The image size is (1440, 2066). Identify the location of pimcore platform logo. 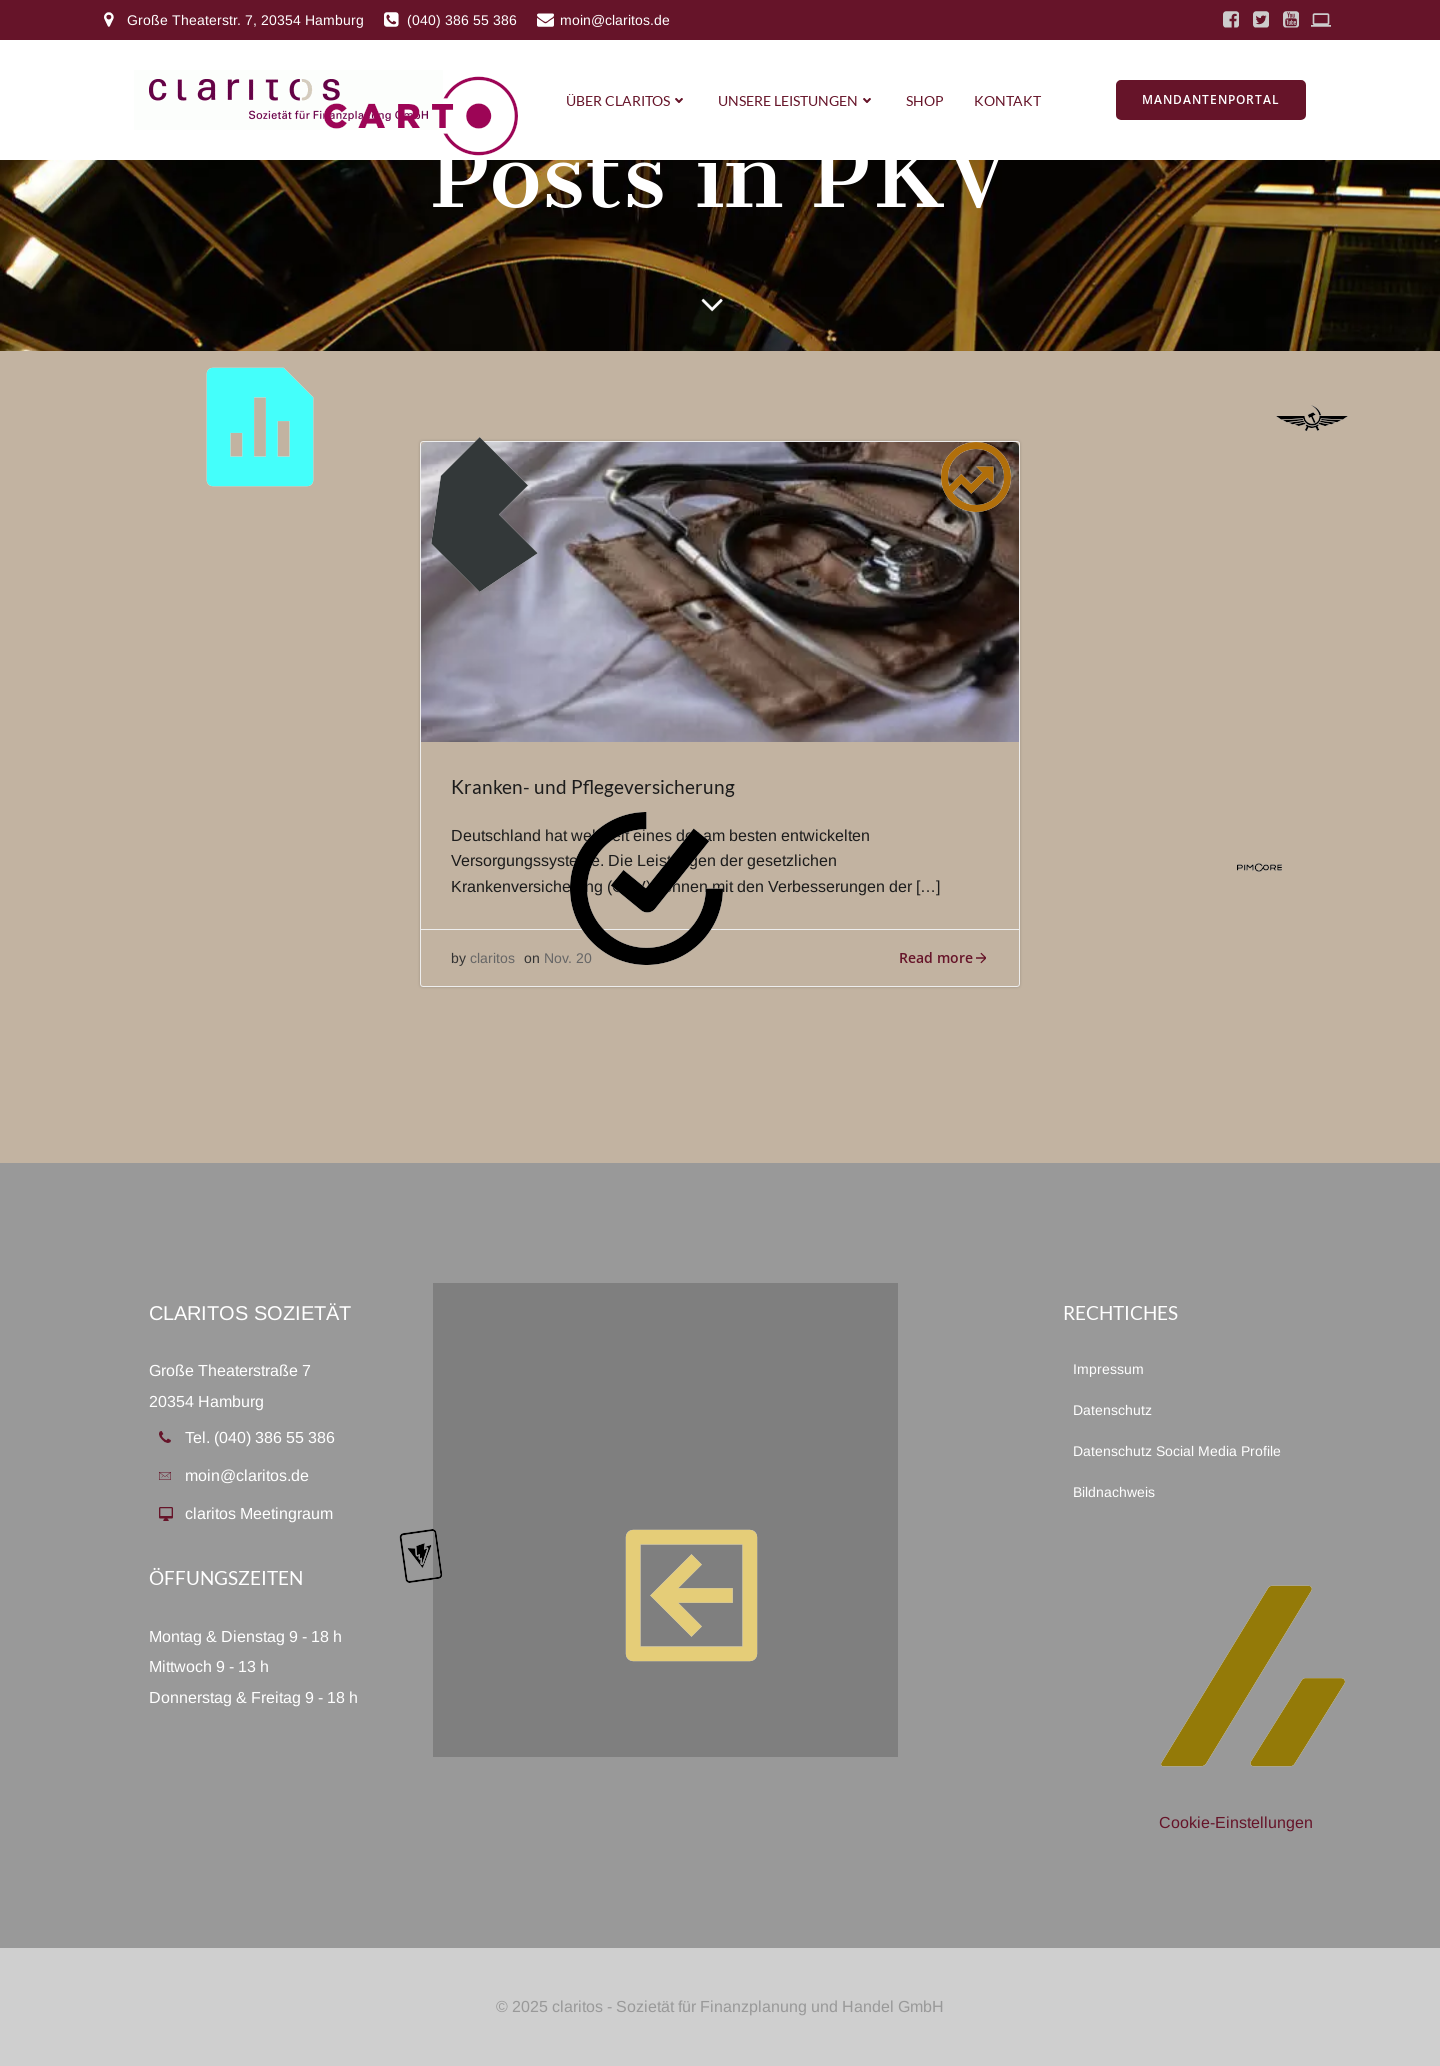
(1259, 867).